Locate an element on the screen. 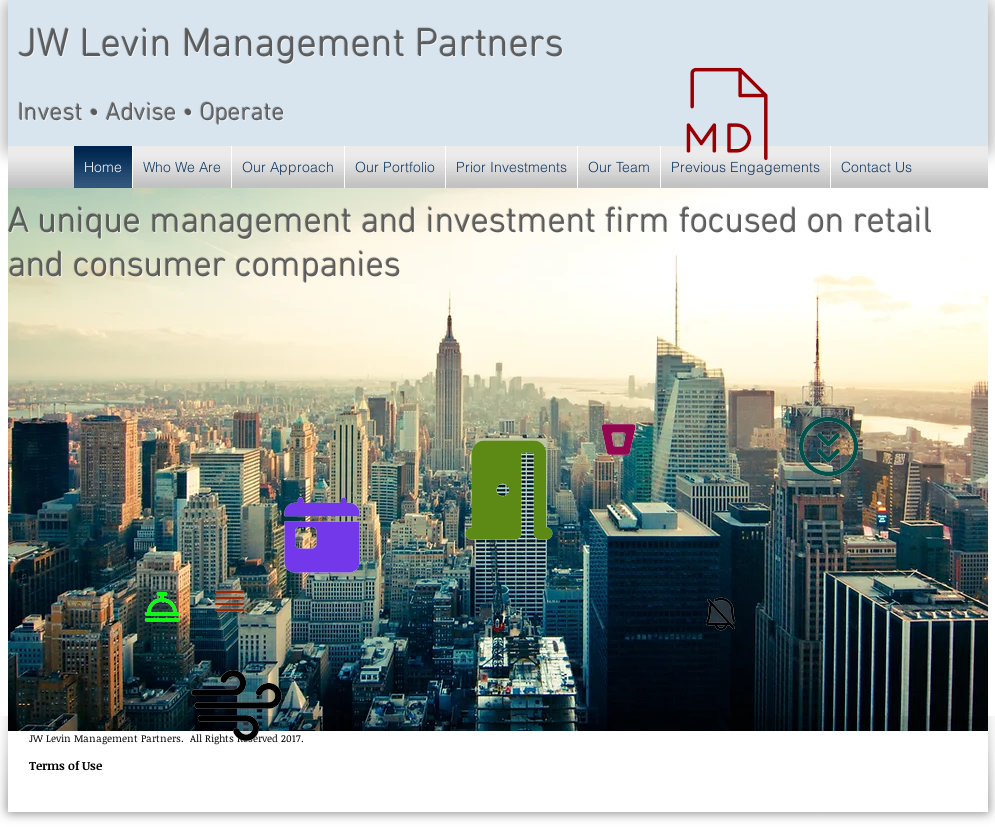 The width and height of the screenshot is (995, 827). mute notifications is located at coordinates (721, 614).